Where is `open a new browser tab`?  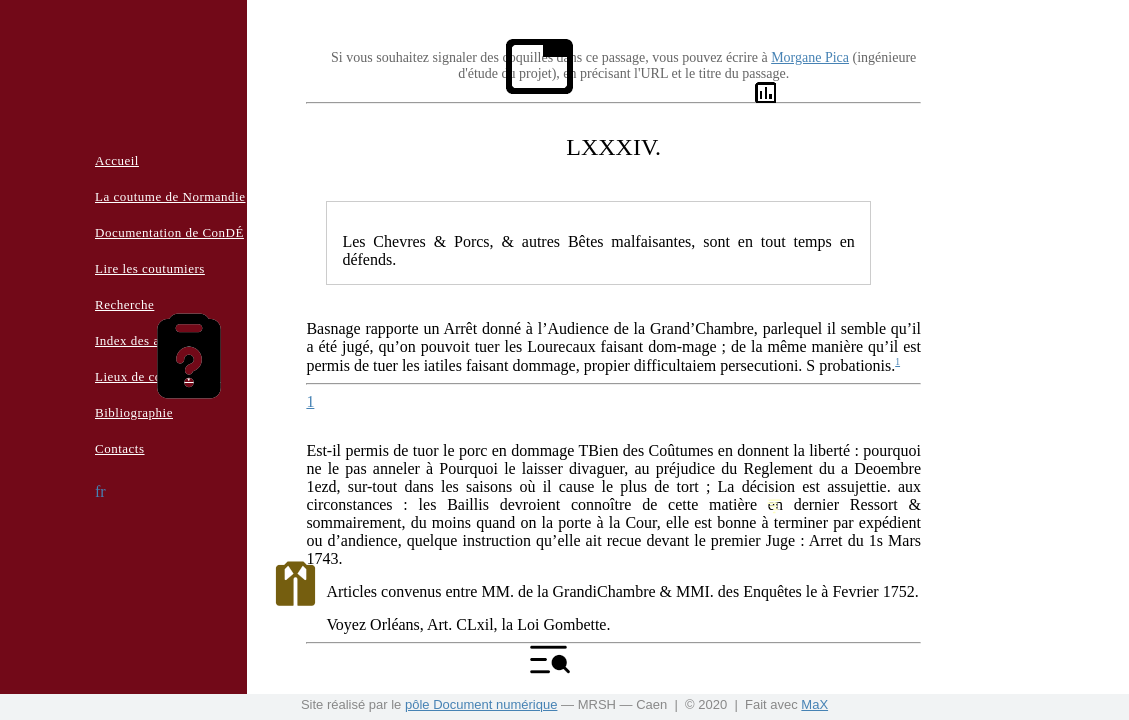 open a new browser tab is located at coordinates (539, 66).